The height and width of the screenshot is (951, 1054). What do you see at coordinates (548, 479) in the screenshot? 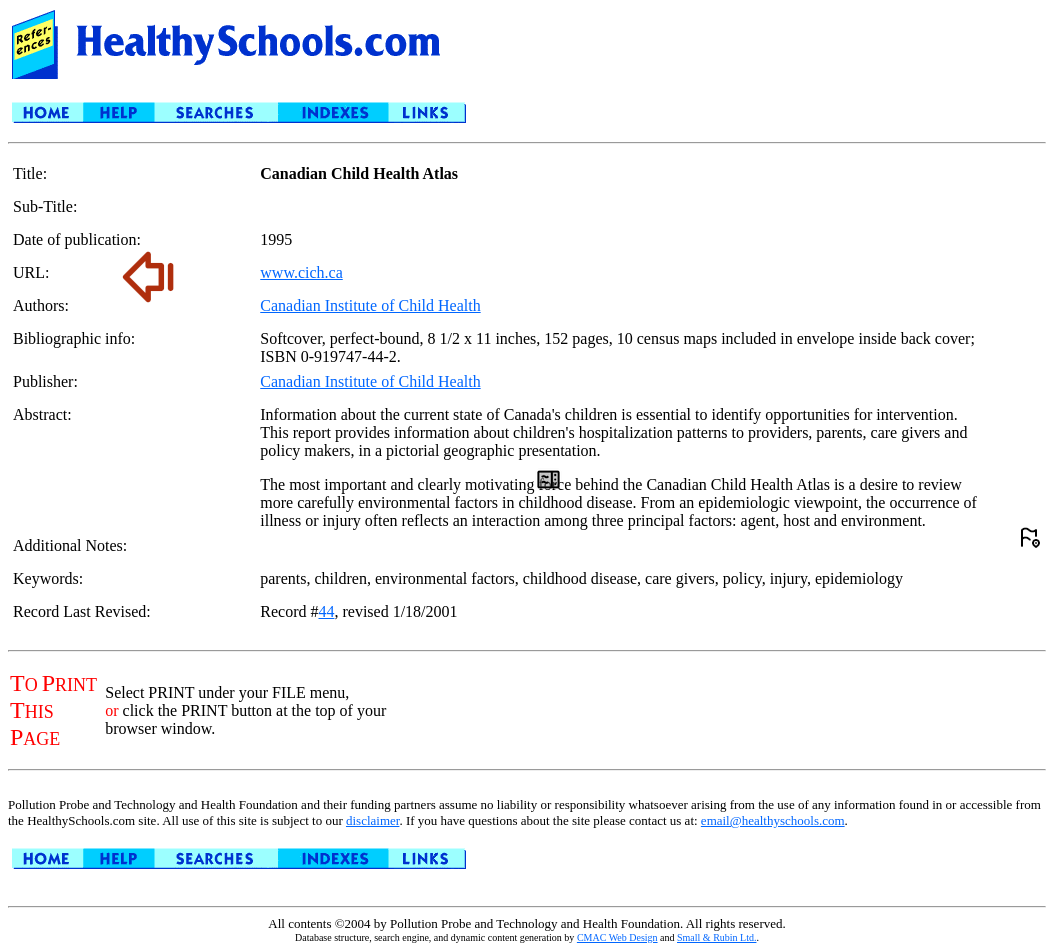
I see `microwave or kitchen appliance control` at bounding box center [548, 479].